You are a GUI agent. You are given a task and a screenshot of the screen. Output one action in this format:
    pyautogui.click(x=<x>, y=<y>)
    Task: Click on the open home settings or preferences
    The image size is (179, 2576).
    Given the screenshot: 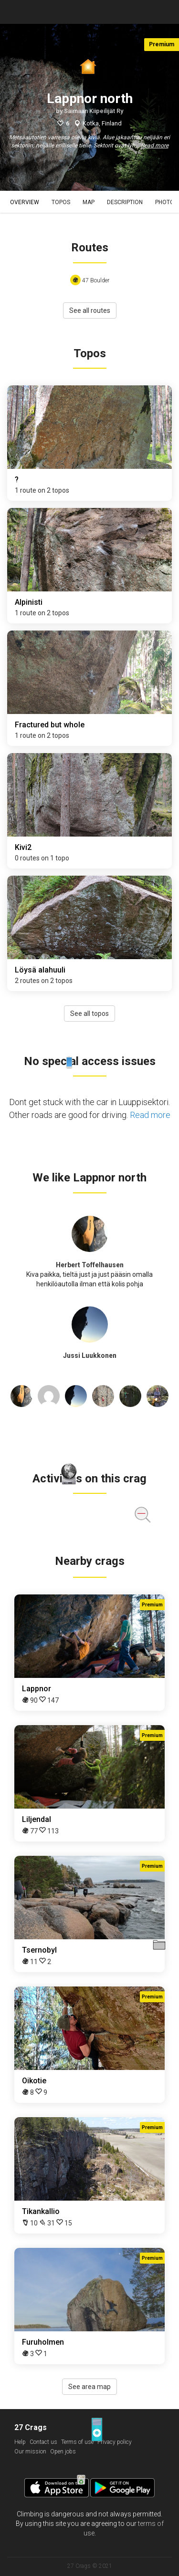 What is the action you would take?
    pyautogui.click(x=88, y=66)
    